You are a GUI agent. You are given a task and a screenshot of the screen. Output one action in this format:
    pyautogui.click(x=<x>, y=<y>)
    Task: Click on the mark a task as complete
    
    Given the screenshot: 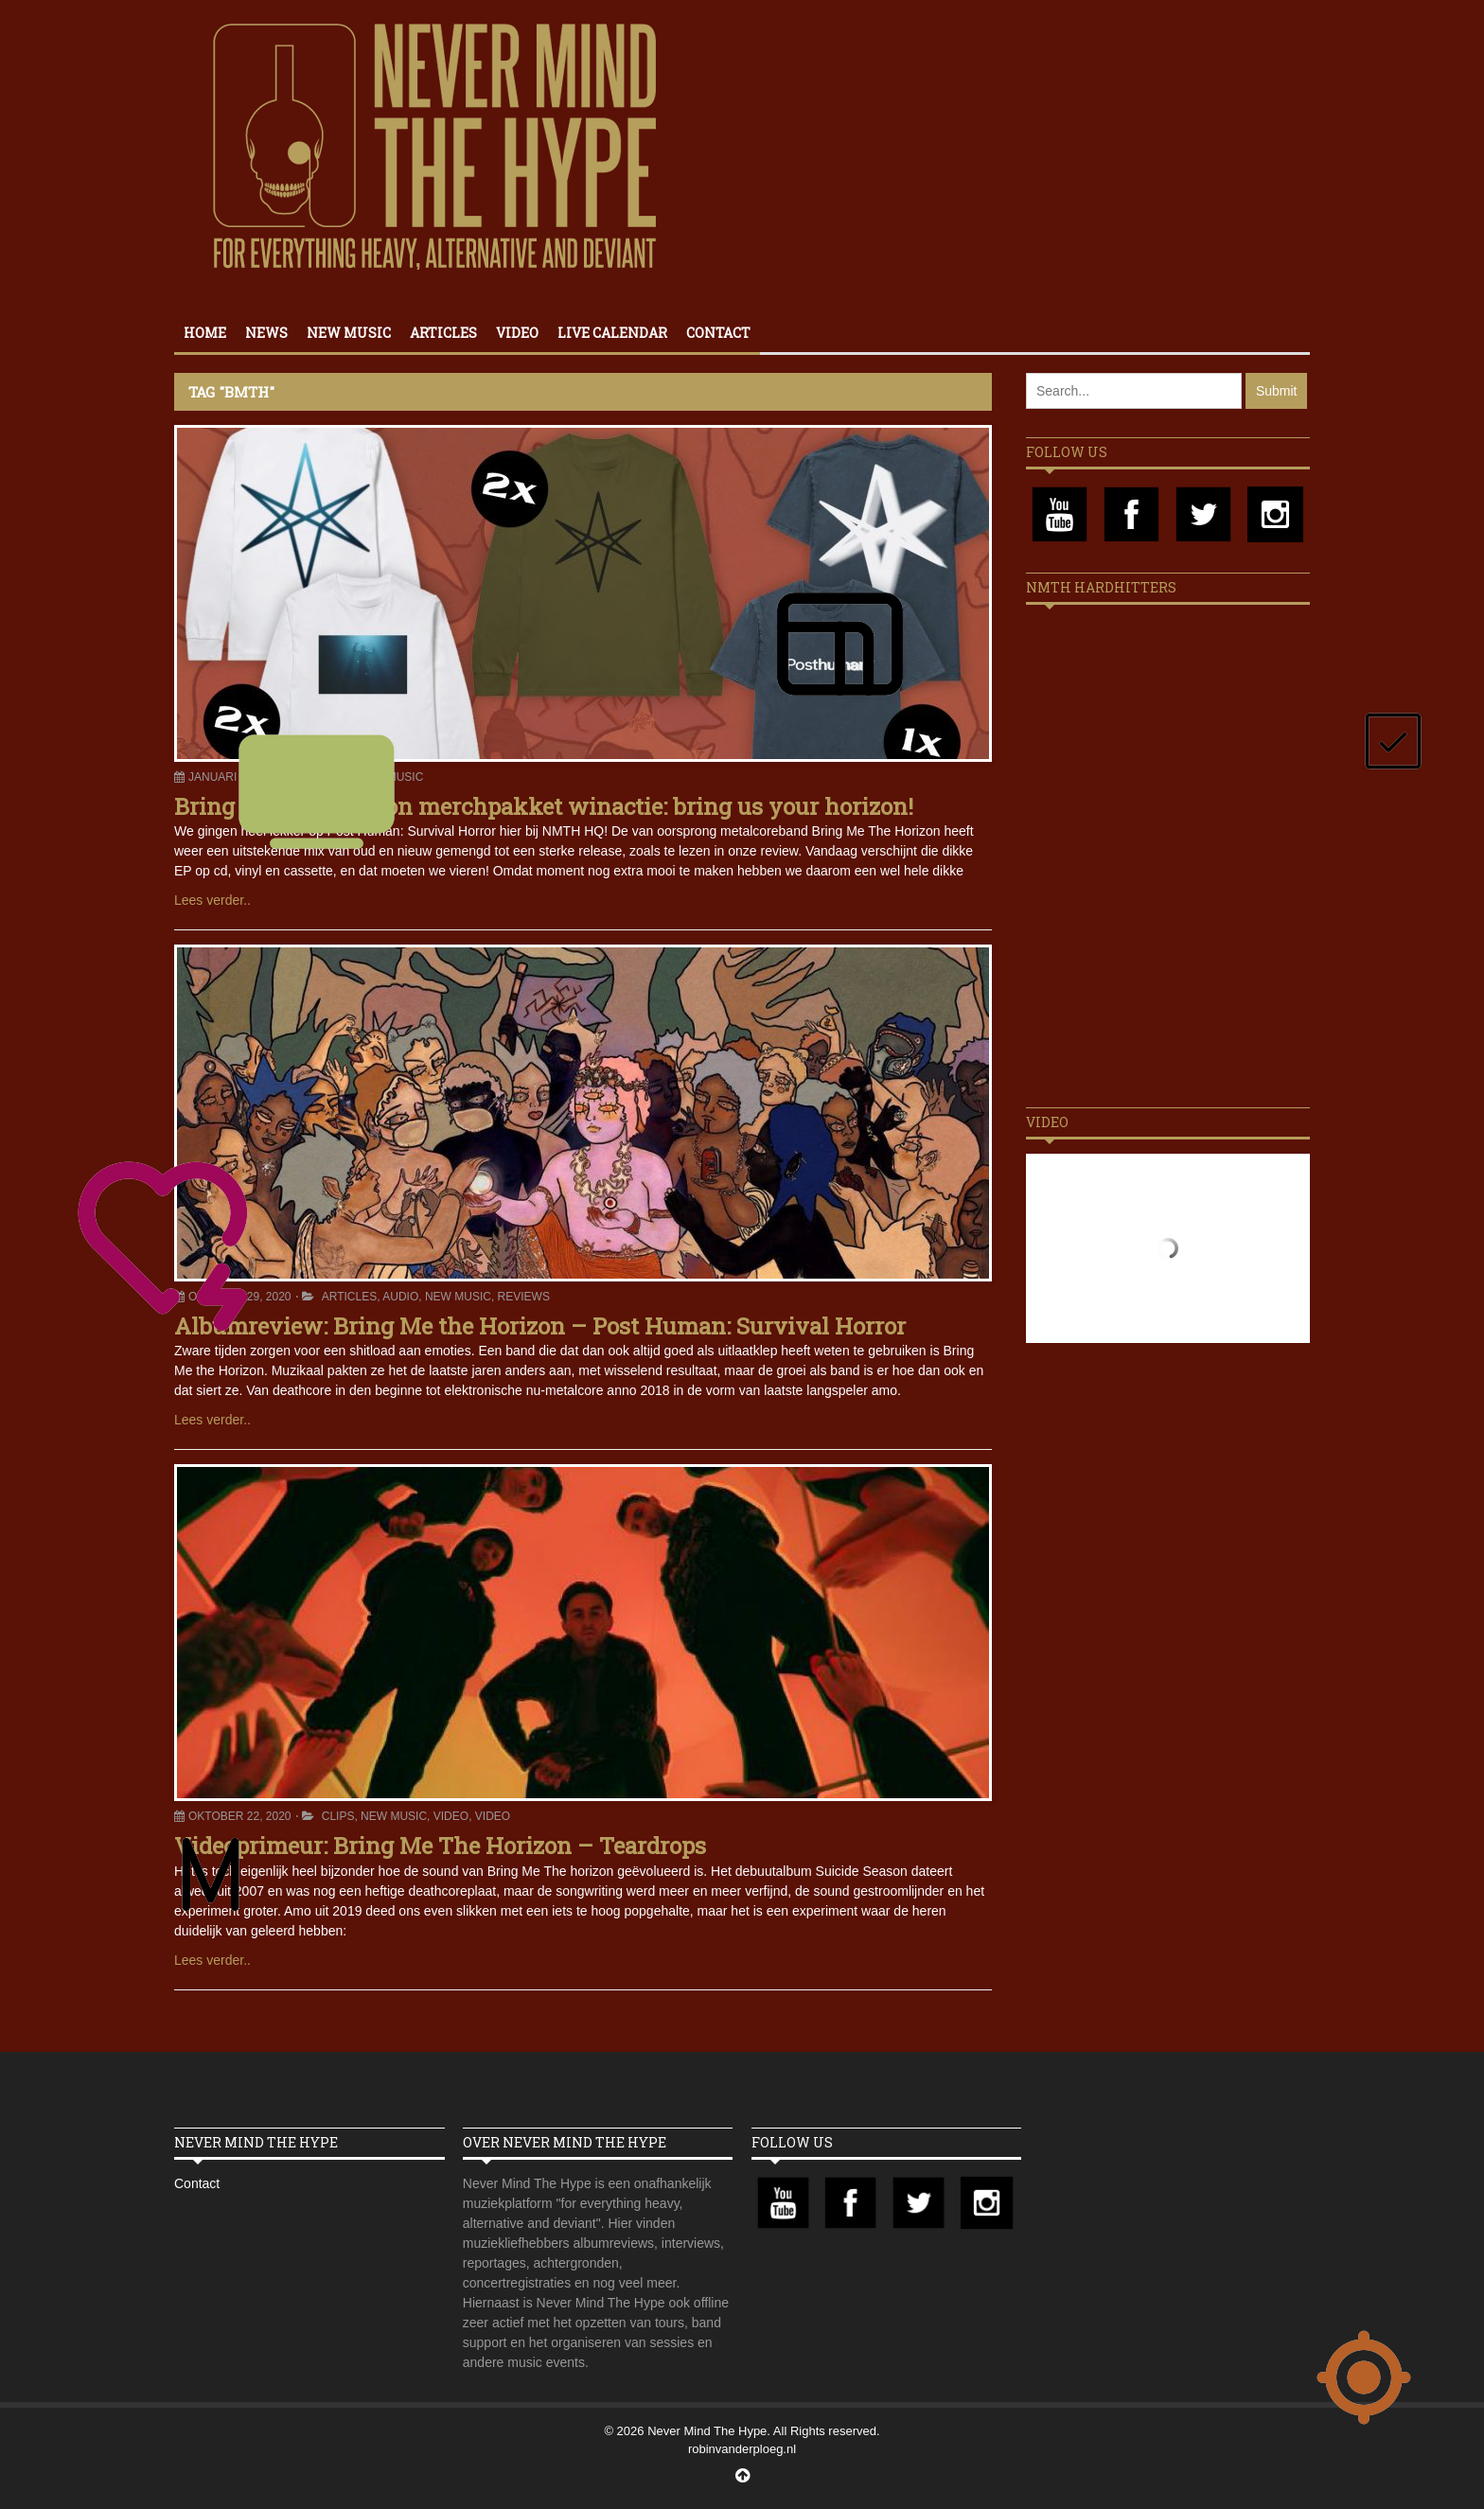 What is the action you would take?
    pyautogui.click(x=1393, y=741)
    